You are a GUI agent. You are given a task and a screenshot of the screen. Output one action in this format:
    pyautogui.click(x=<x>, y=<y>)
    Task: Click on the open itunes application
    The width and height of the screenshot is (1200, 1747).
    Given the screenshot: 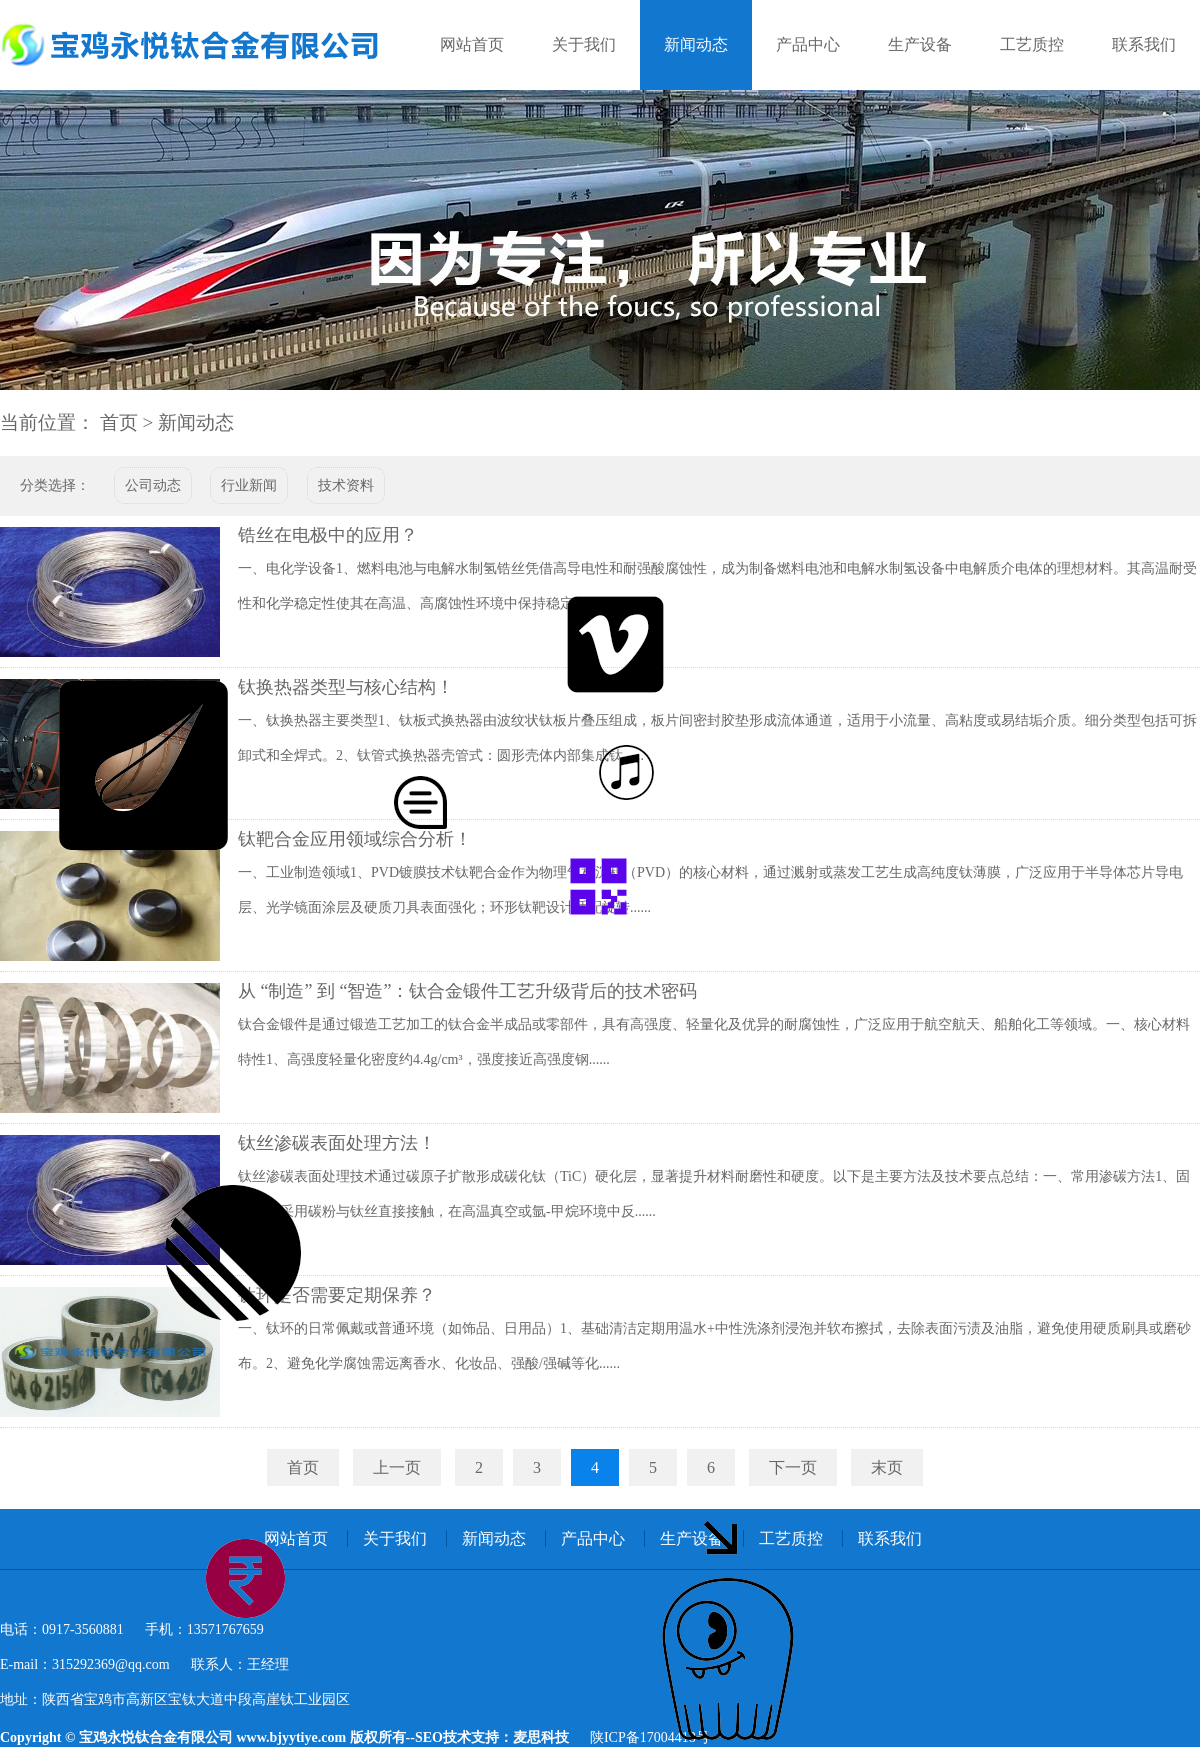 What is the action you would take?
    pyautogui.click(x=626, y=772)
    